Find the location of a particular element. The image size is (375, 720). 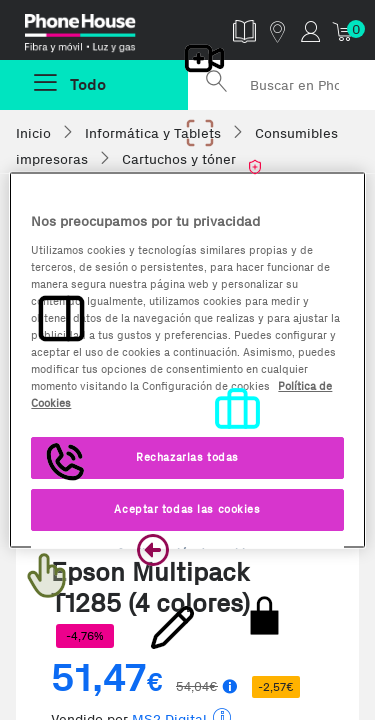

indicates a locked or secured item is located at coordinates (264, 615).